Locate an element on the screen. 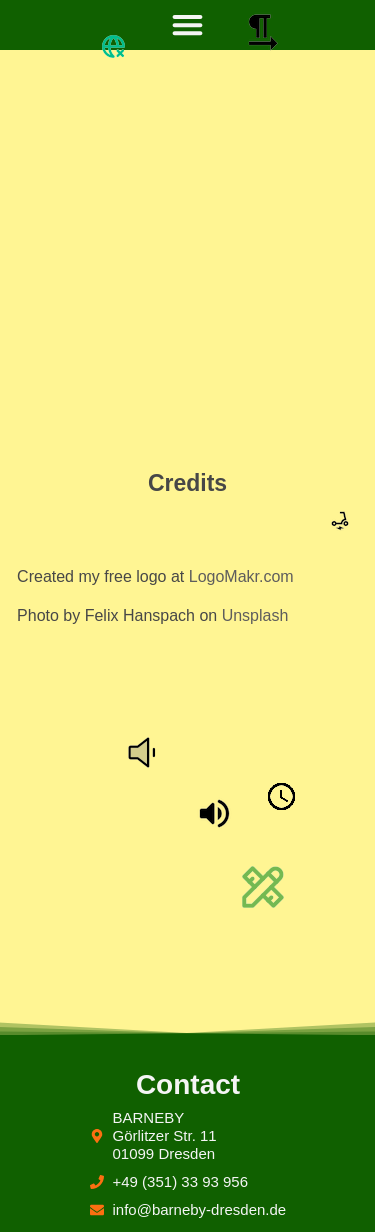  access settings or configuration options is located at coordinates (263, 887).